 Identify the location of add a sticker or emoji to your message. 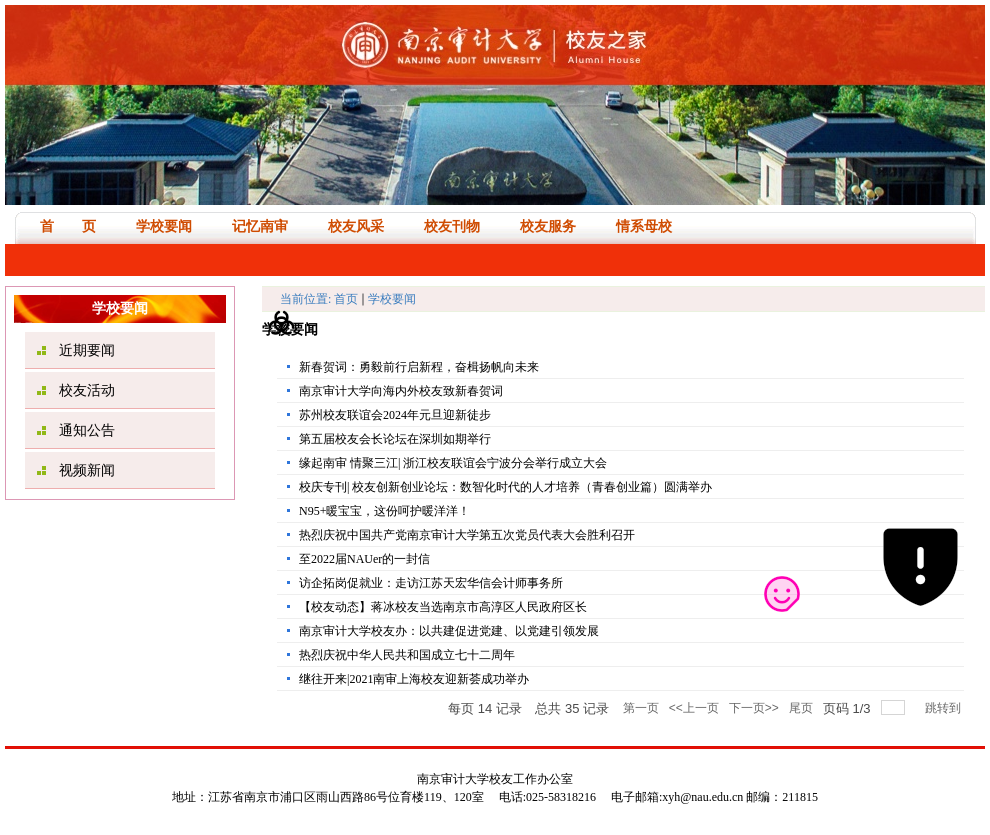
(782, 594).